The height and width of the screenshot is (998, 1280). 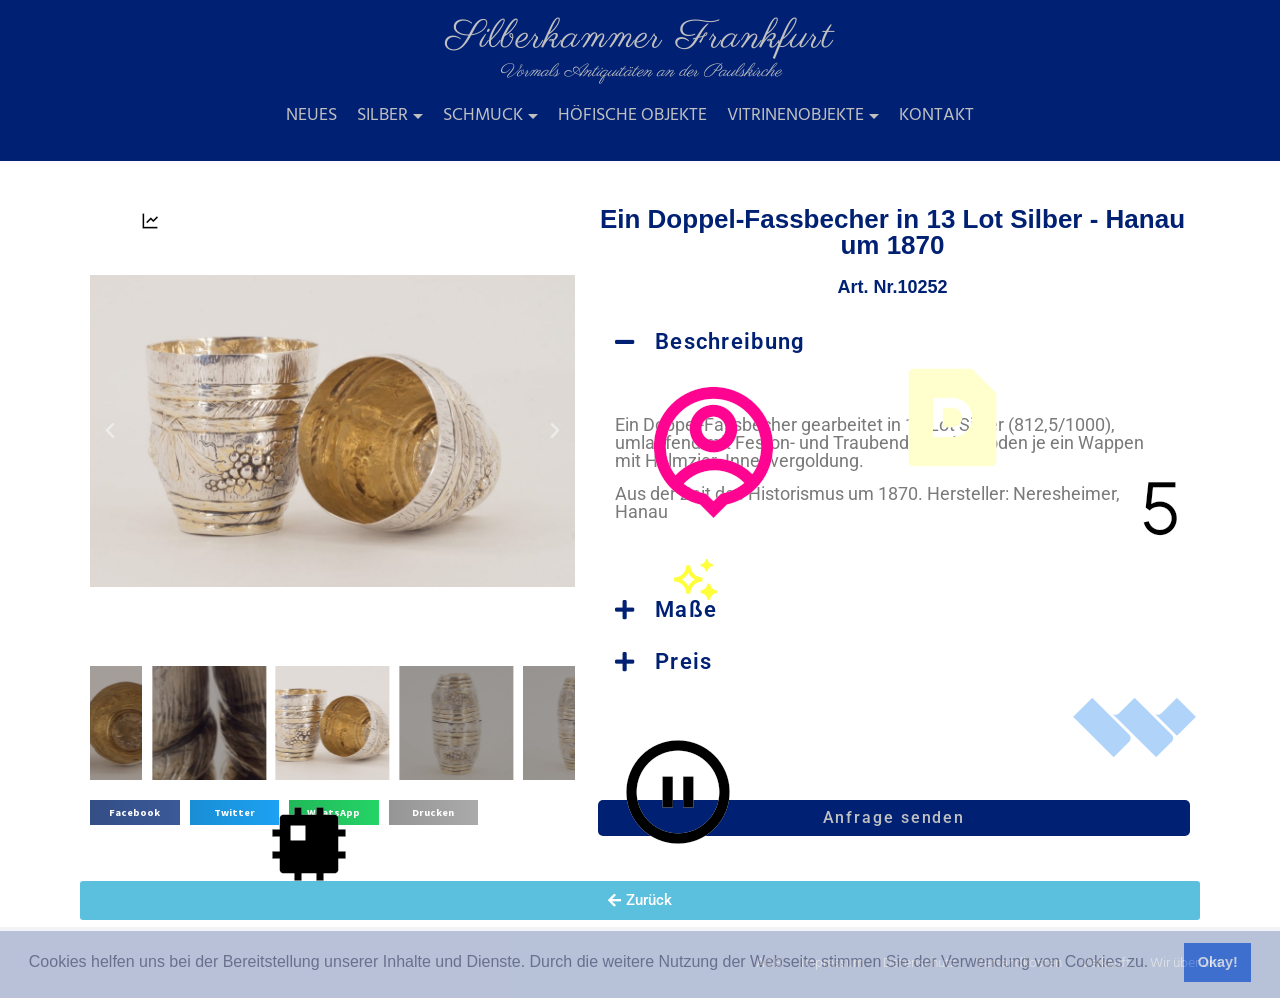 I want to click on pause media playback, so click(x=678, y=792).